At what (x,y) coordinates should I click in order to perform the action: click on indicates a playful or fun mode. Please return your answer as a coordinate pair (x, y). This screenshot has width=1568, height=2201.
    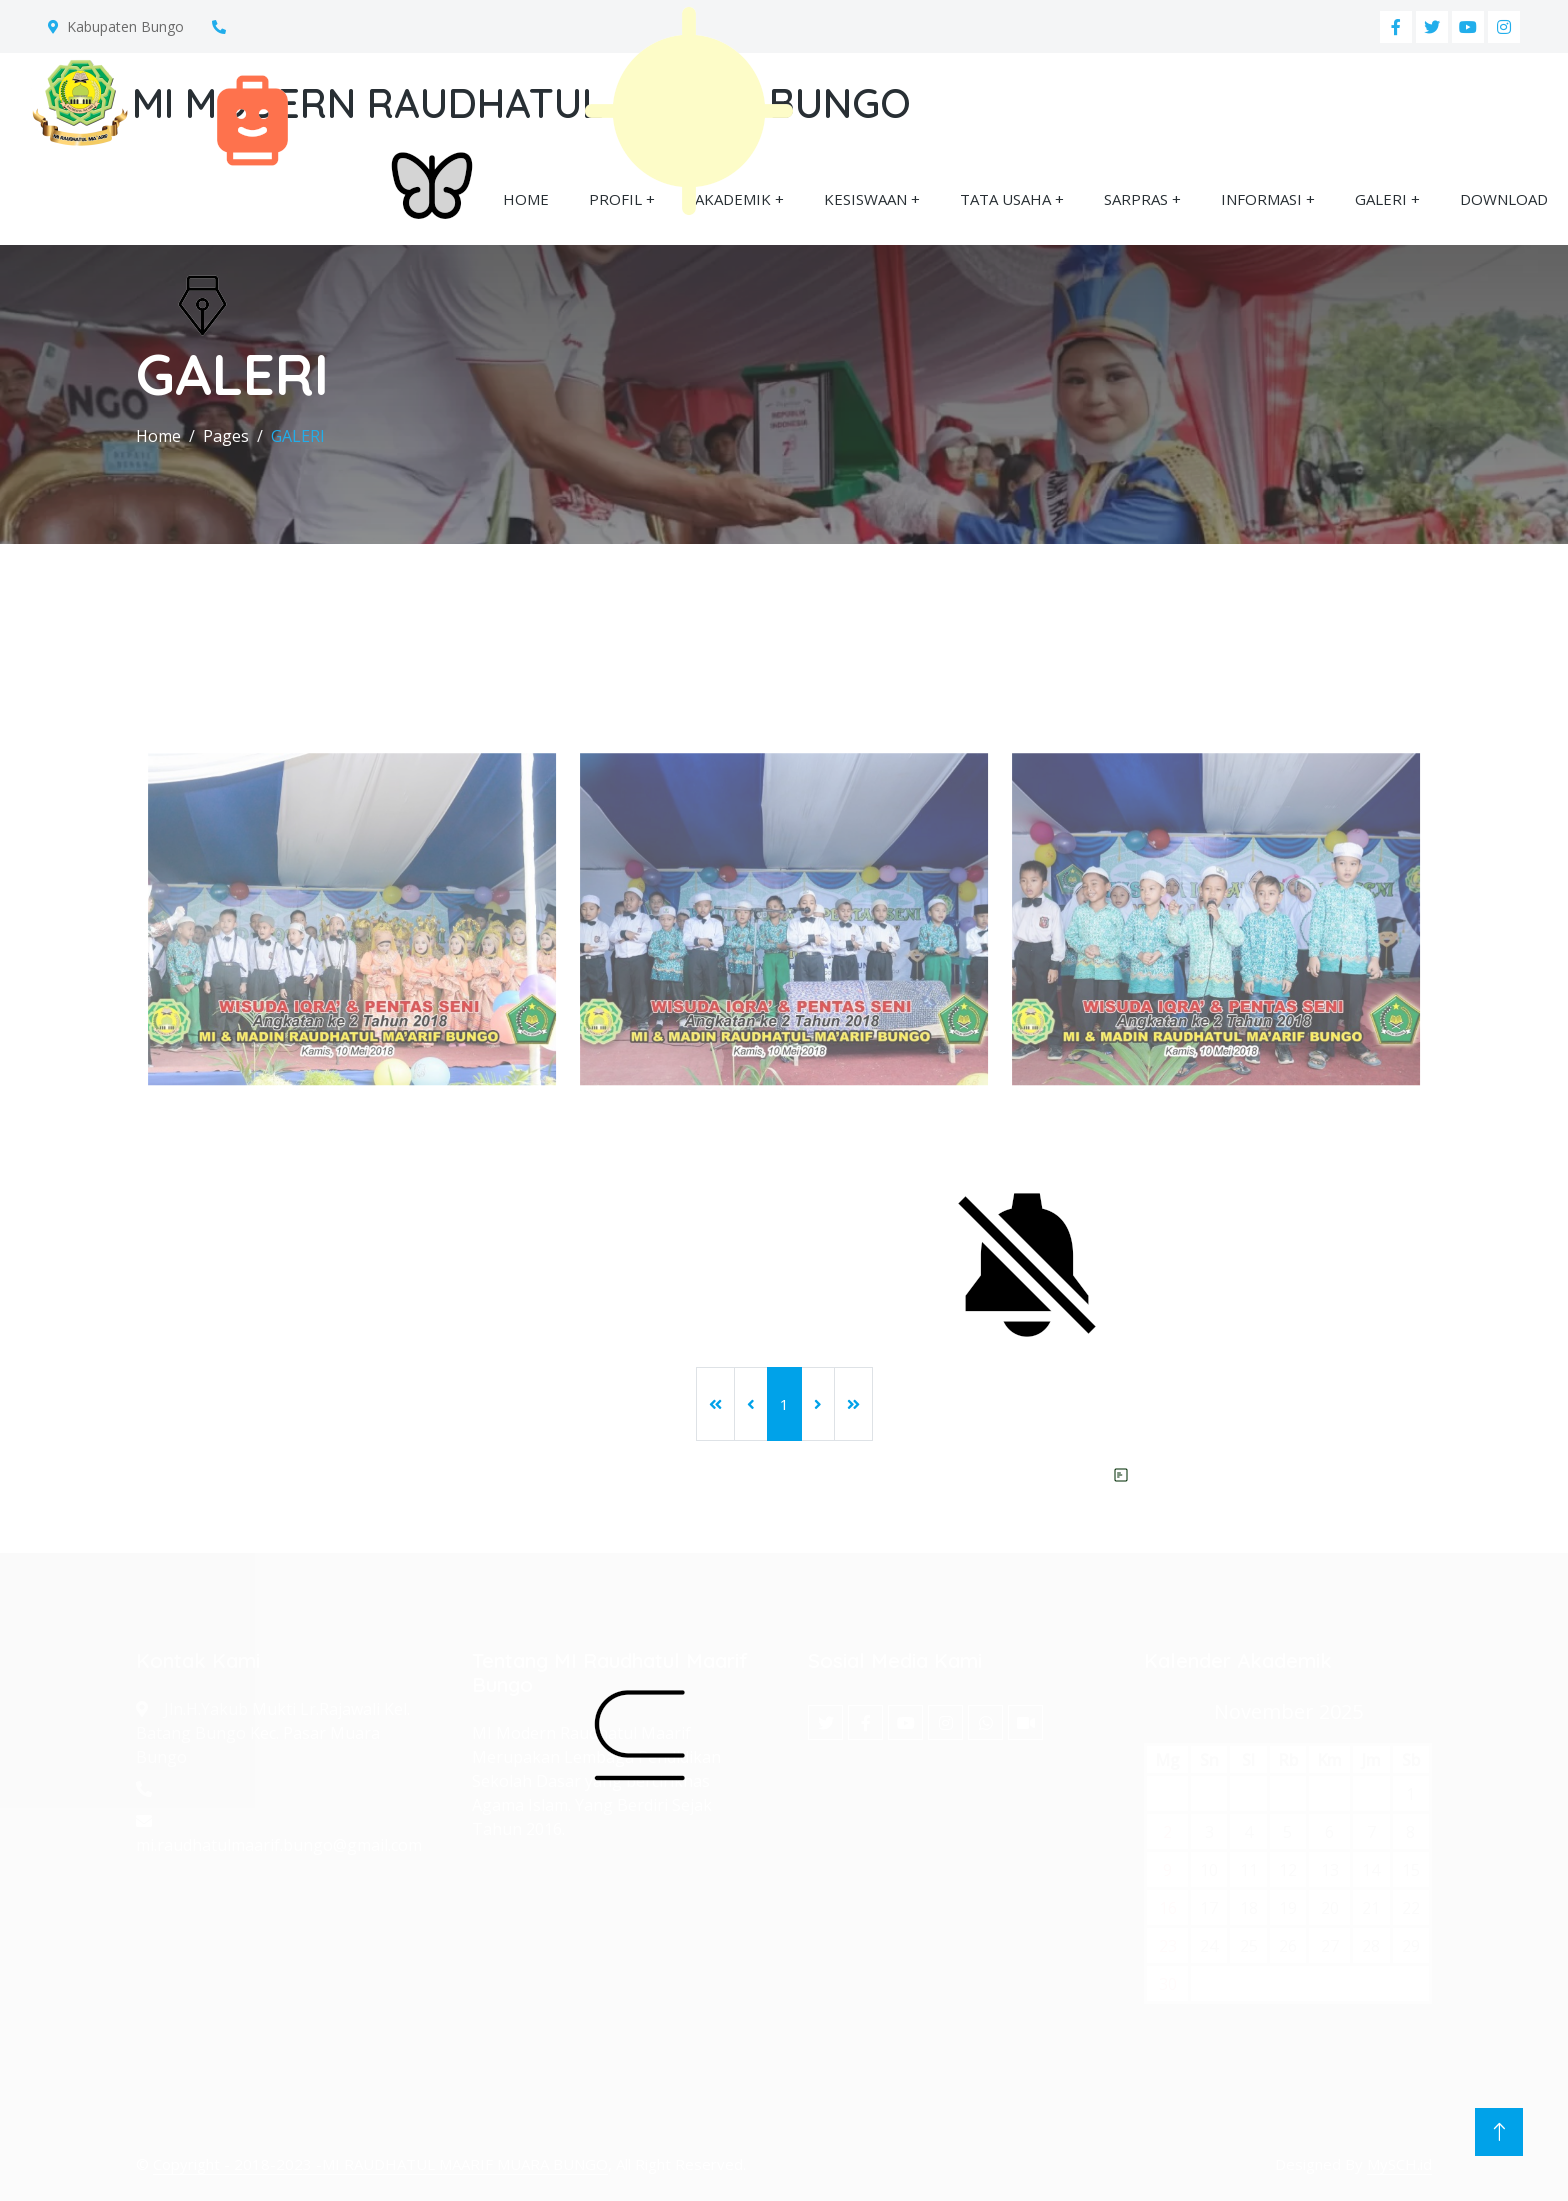
    Looking at the image, I should click on (252, 120).